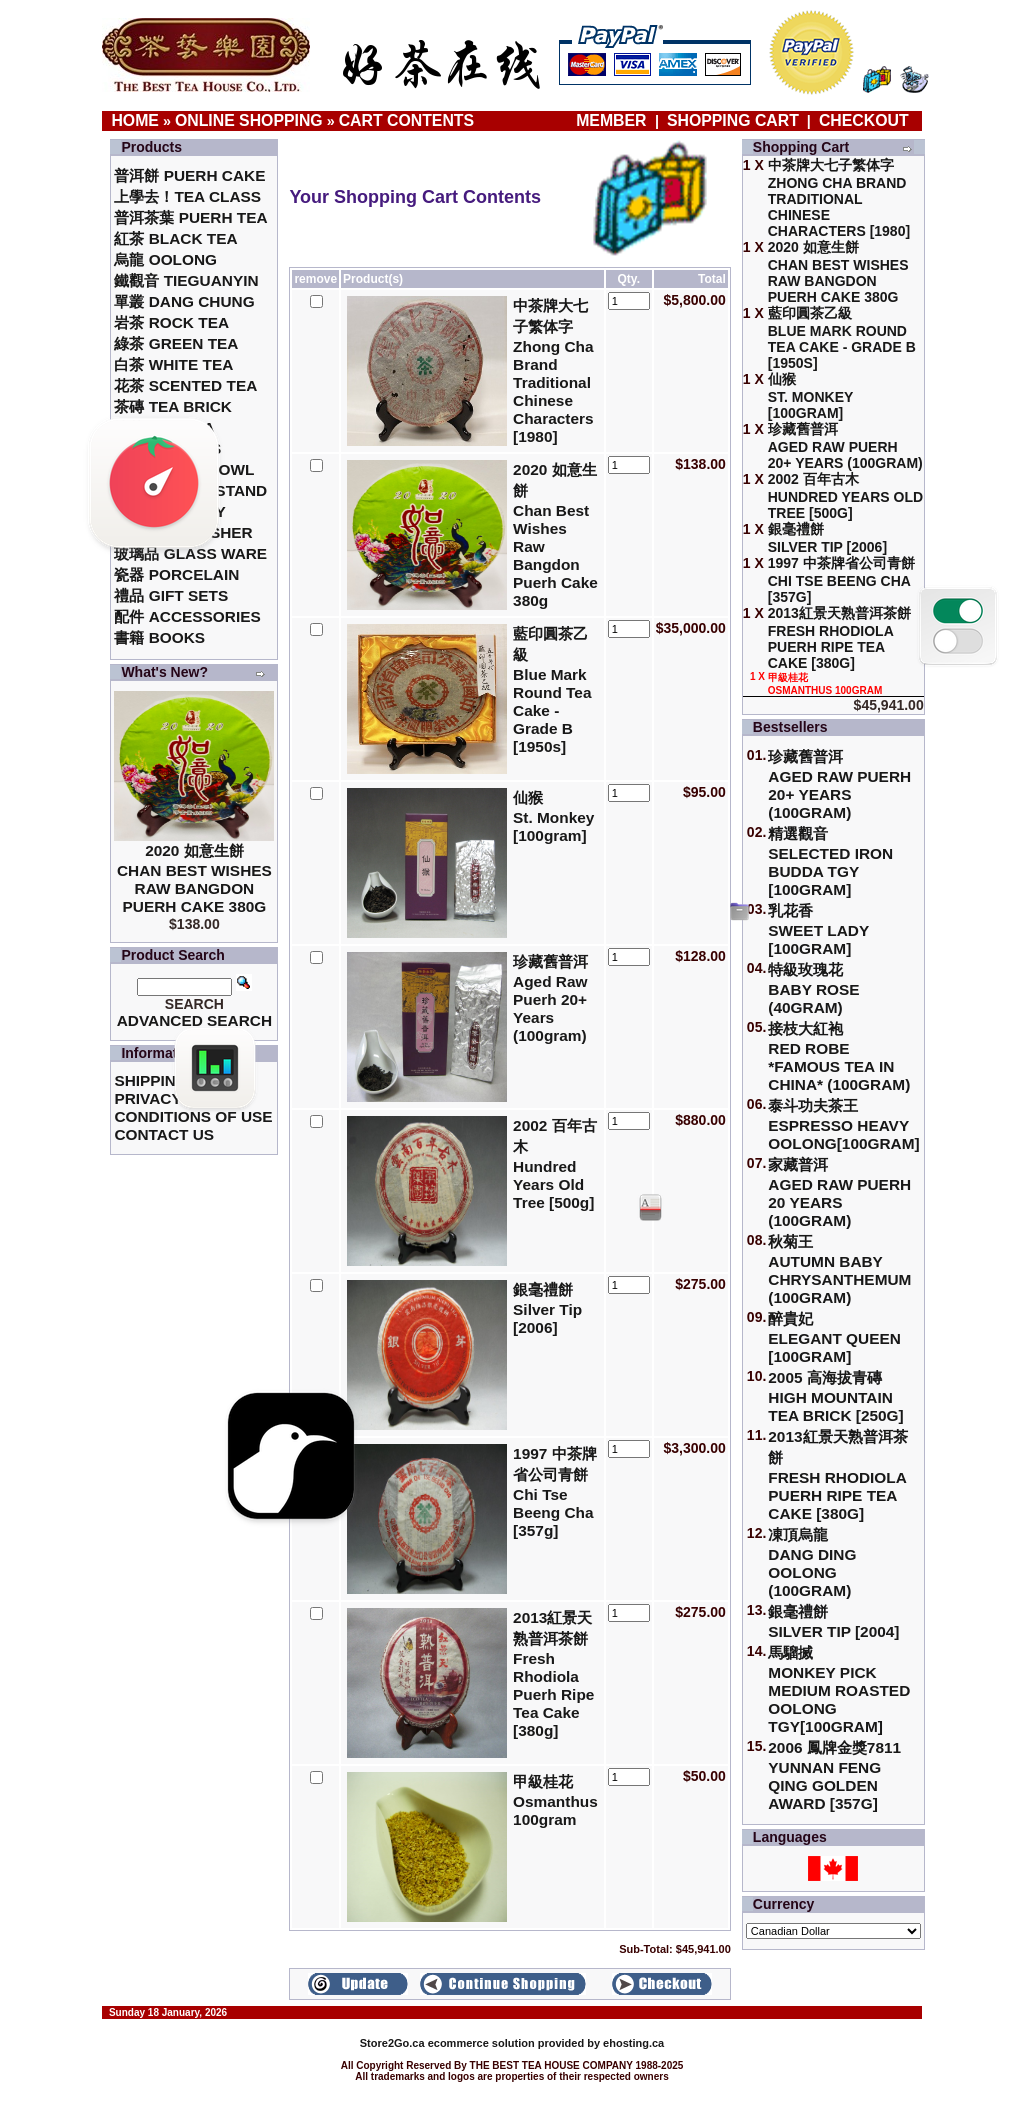 This screenshot has width=1024, height=2120. I want to click on open document scanner app, so click(650, 1207).